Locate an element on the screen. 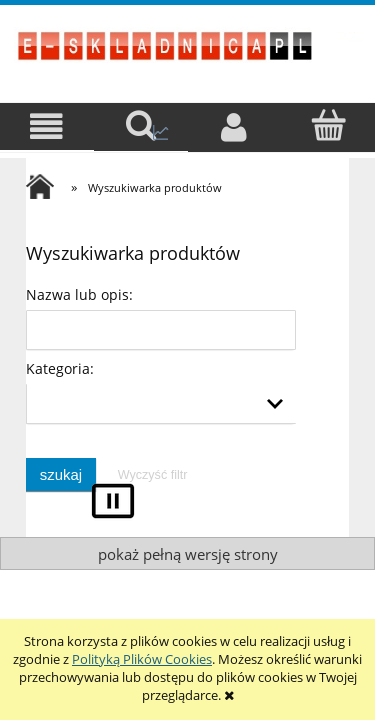 Image resolution: width=375 pixels, height=720 pixels. pause an ongoing presentation is located at coordinates (113, 501).